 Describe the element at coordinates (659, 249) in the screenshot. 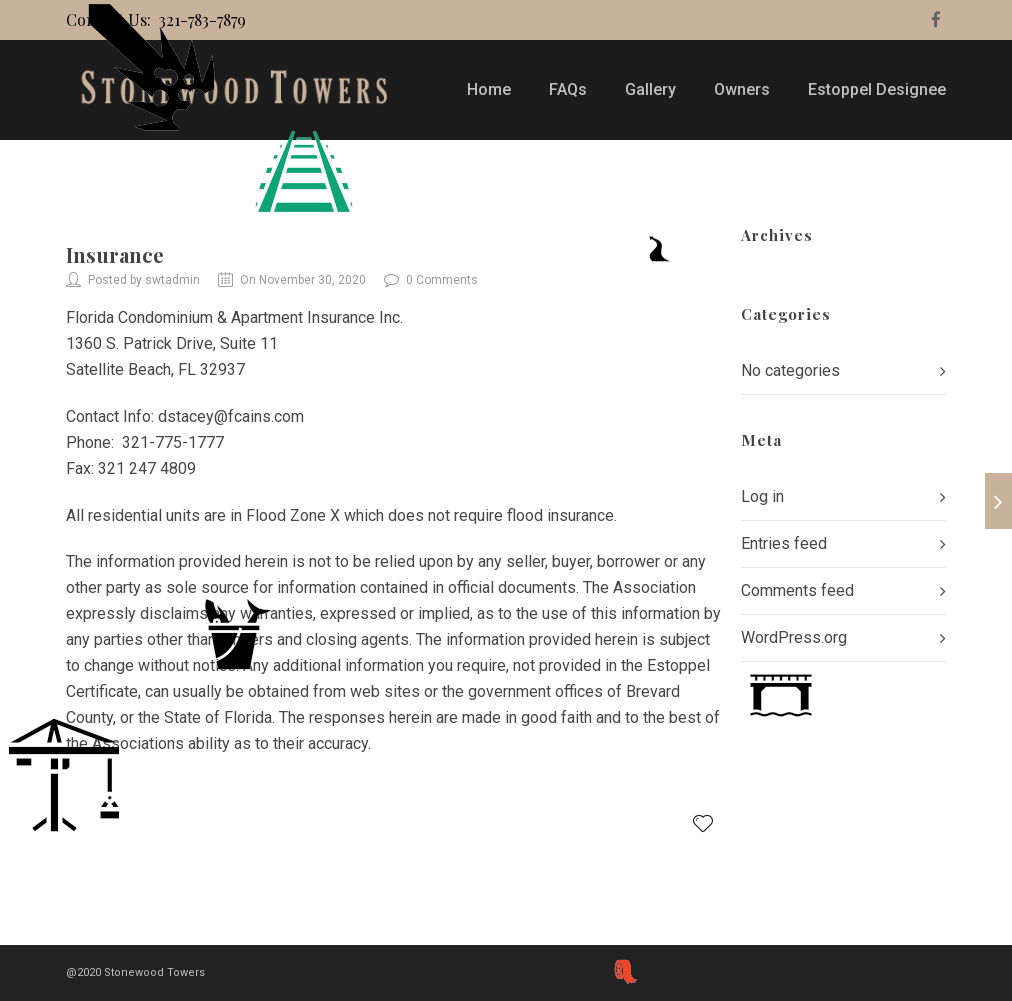

I see `dodge or evade action in gameplay` at that location.